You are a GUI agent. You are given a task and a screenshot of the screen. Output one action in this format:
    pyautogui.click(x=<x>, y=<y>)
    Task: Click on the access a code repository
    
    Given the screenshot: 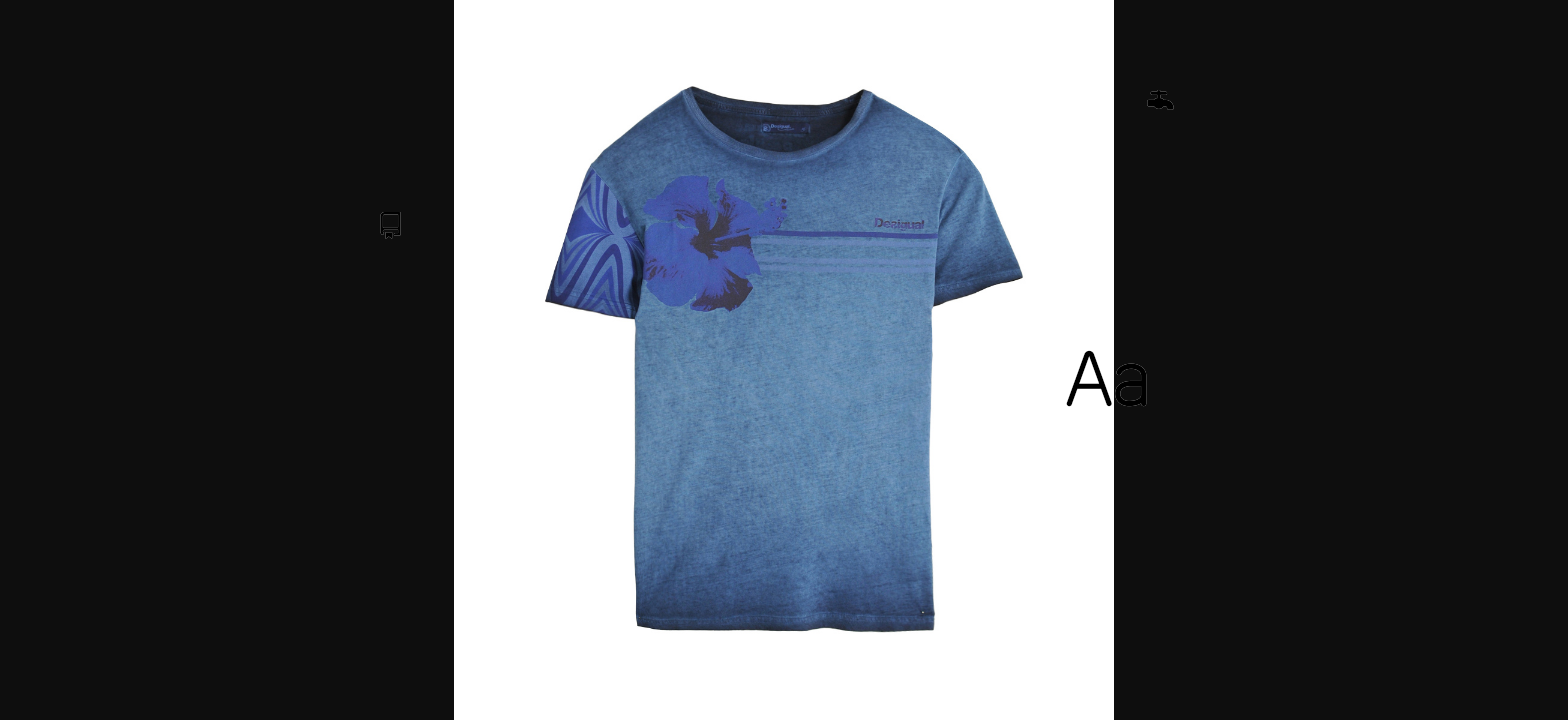 What is the action you would take?
    pyautogui.click(x=390, y=225)
    